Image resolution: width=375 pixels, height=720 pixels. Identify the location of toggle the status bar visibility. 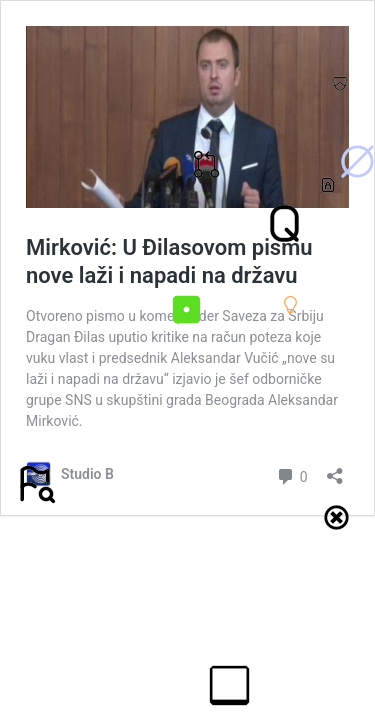
(229, 685).